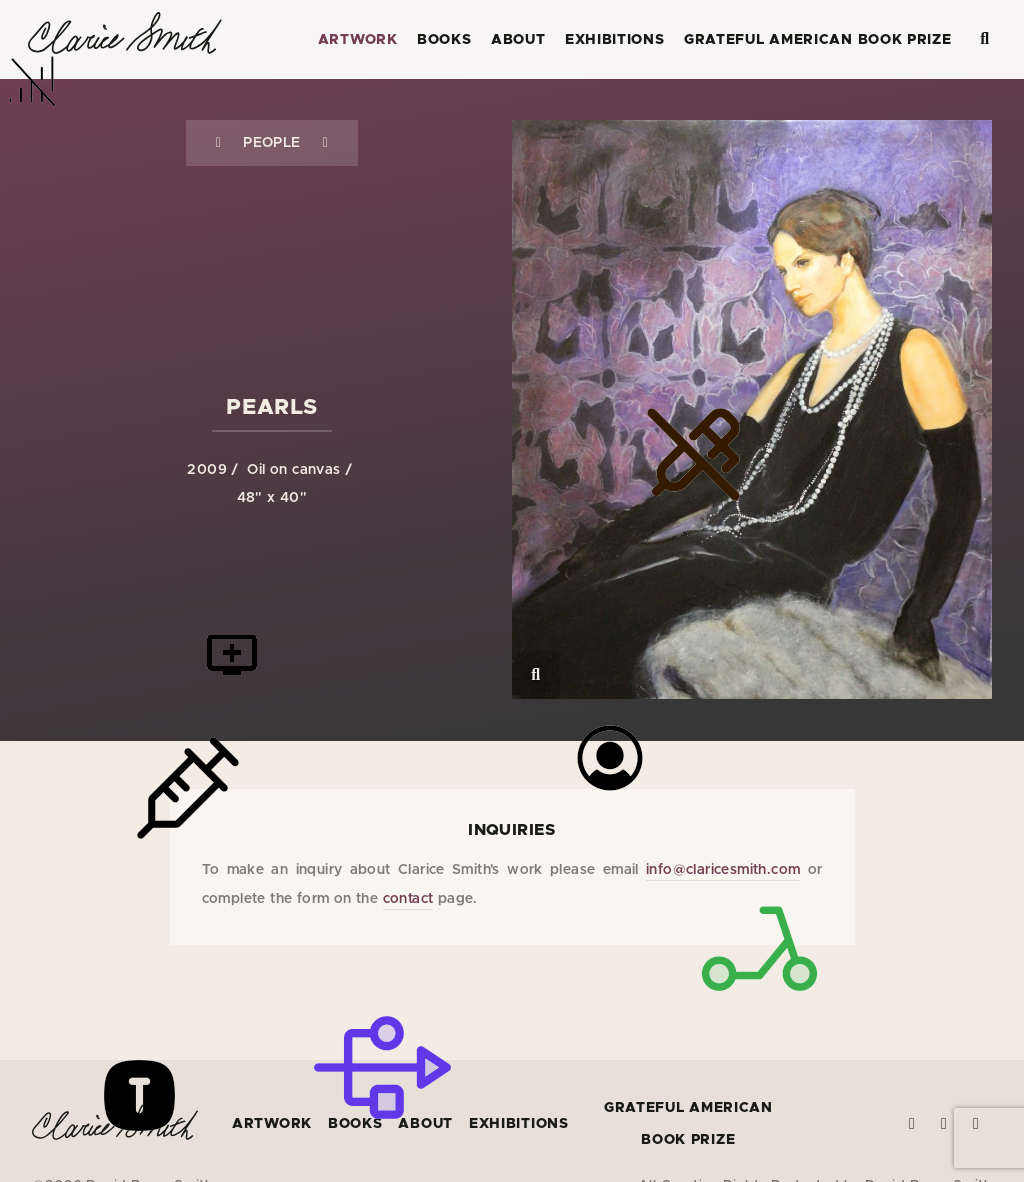  I want to click on no cellular signal available, so click(33, 82).